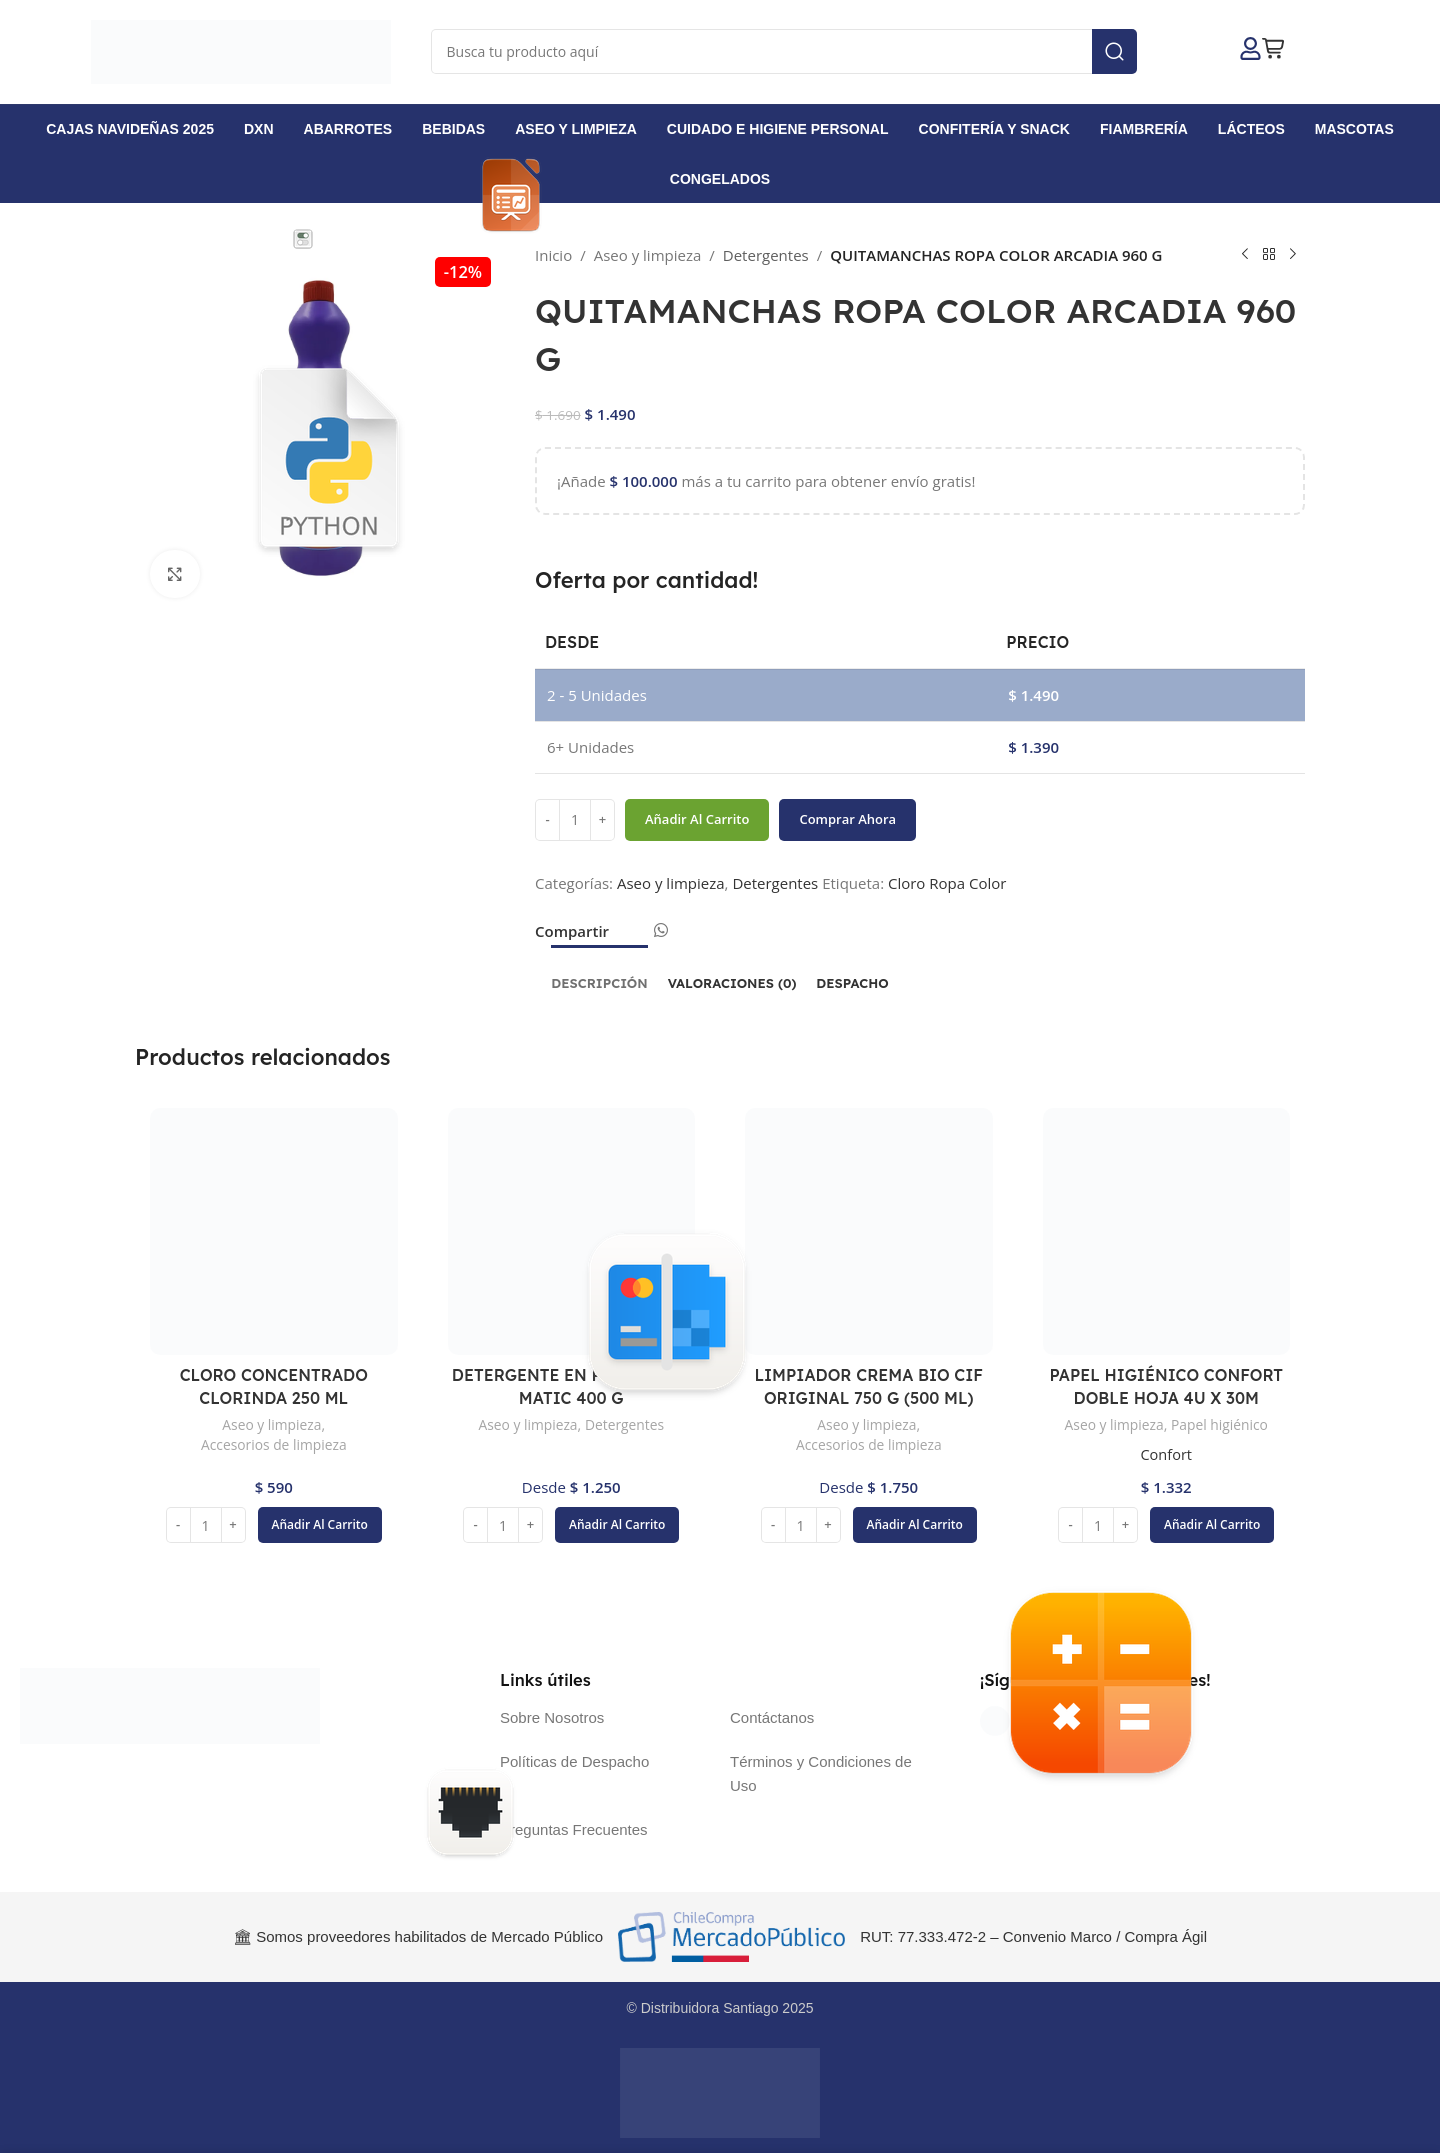 This screenshot has width=1440, height=2153. Describe the element at coordinates (470, 1812) in the screenshot. I see `open ethernet network preferences` at that location.